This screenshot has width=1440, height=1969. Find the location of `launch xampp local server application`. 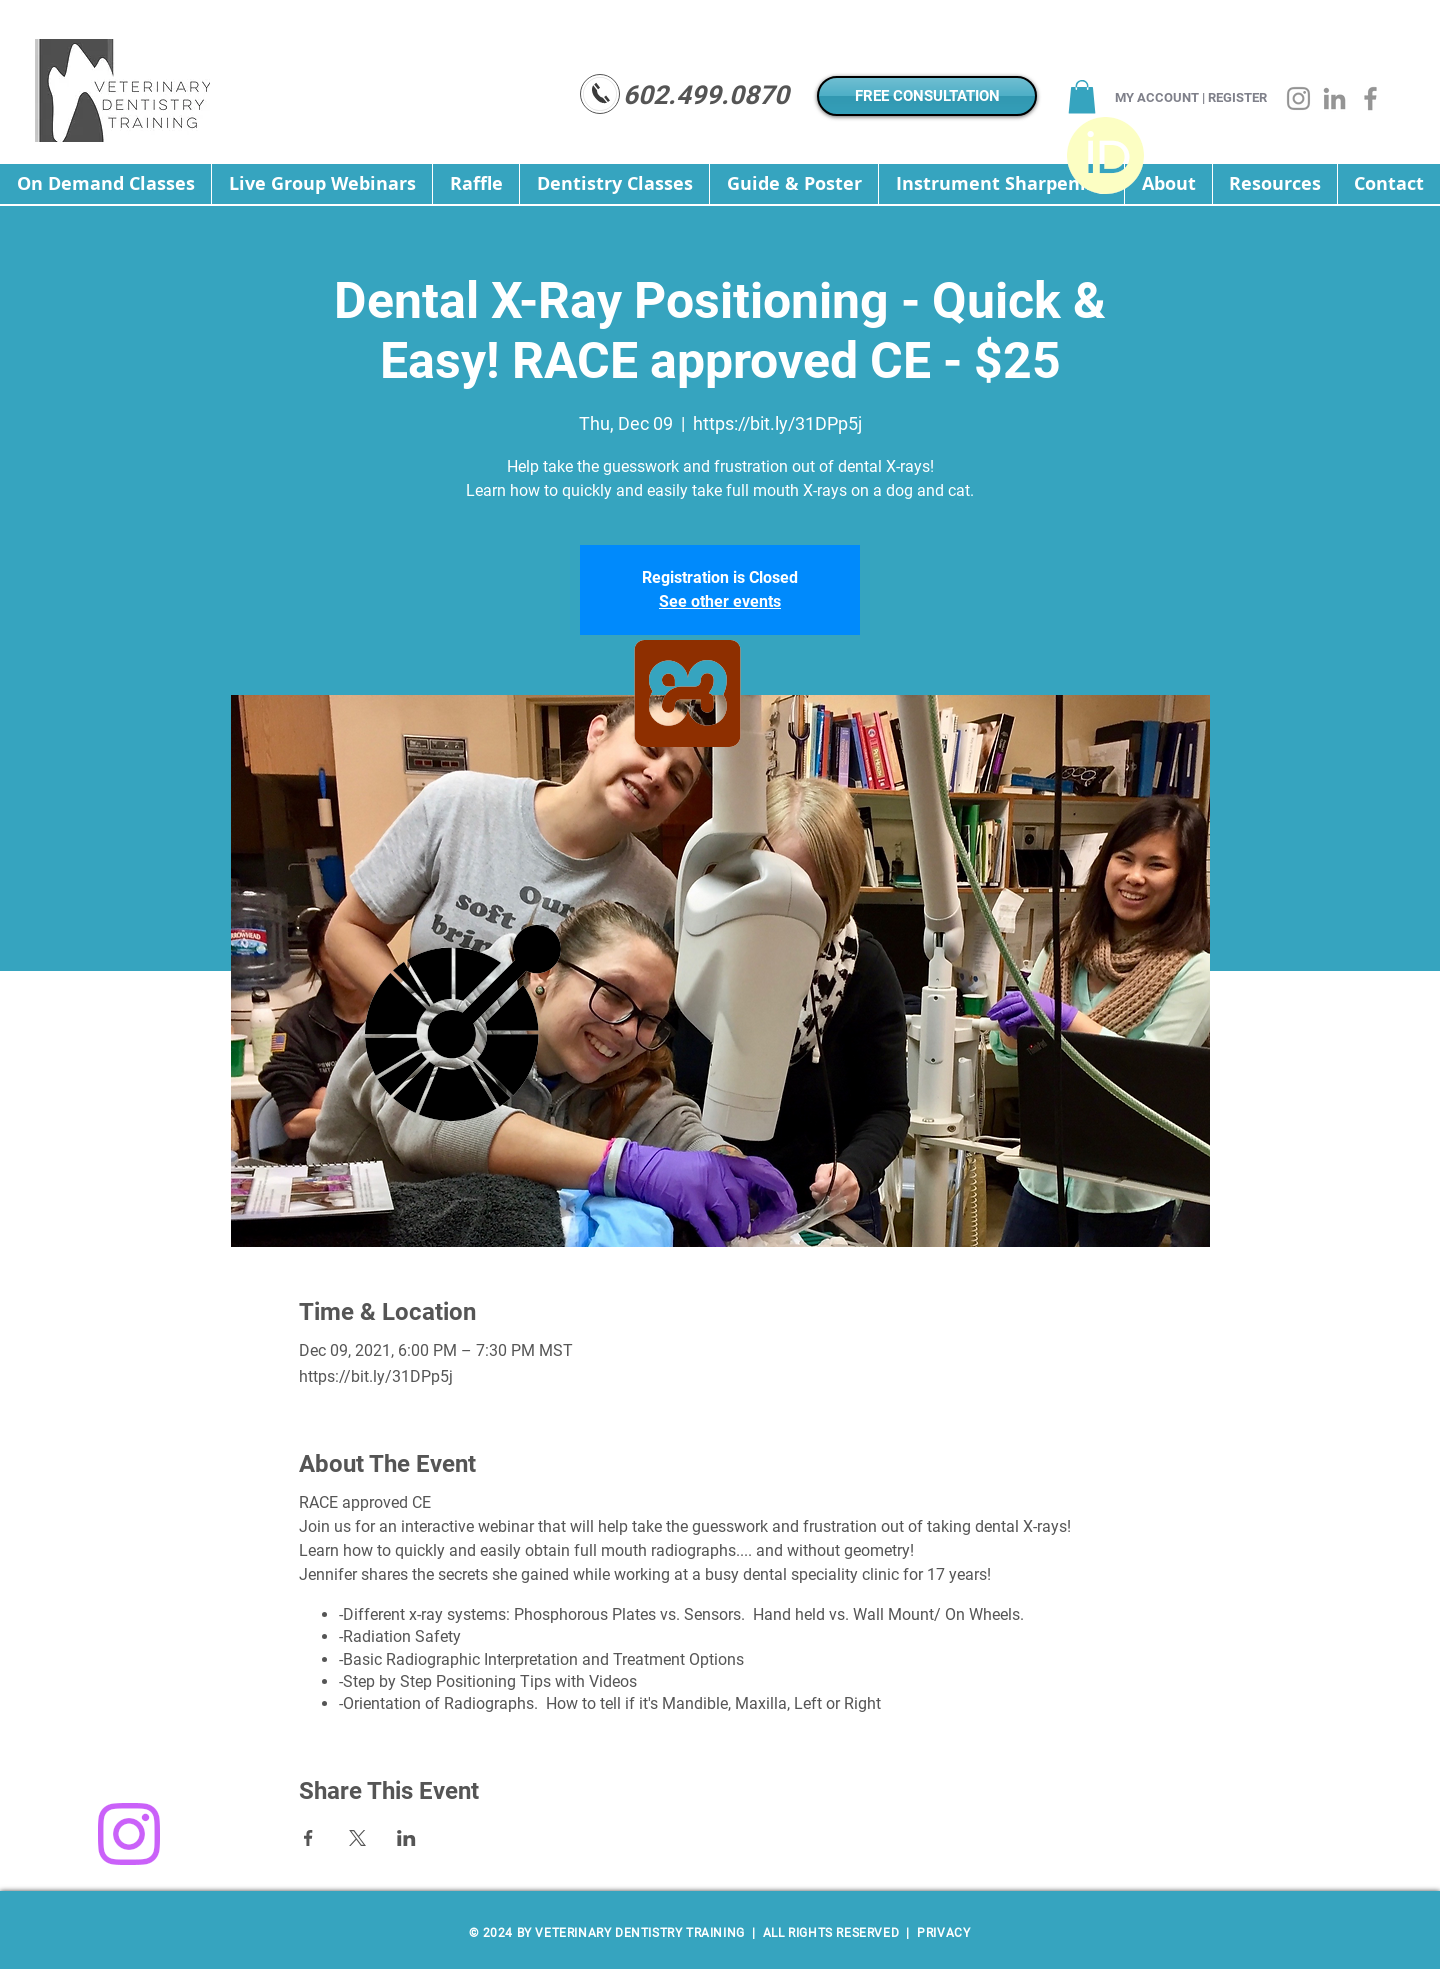

launch xampp local server application is located at coordinates (687, 693).